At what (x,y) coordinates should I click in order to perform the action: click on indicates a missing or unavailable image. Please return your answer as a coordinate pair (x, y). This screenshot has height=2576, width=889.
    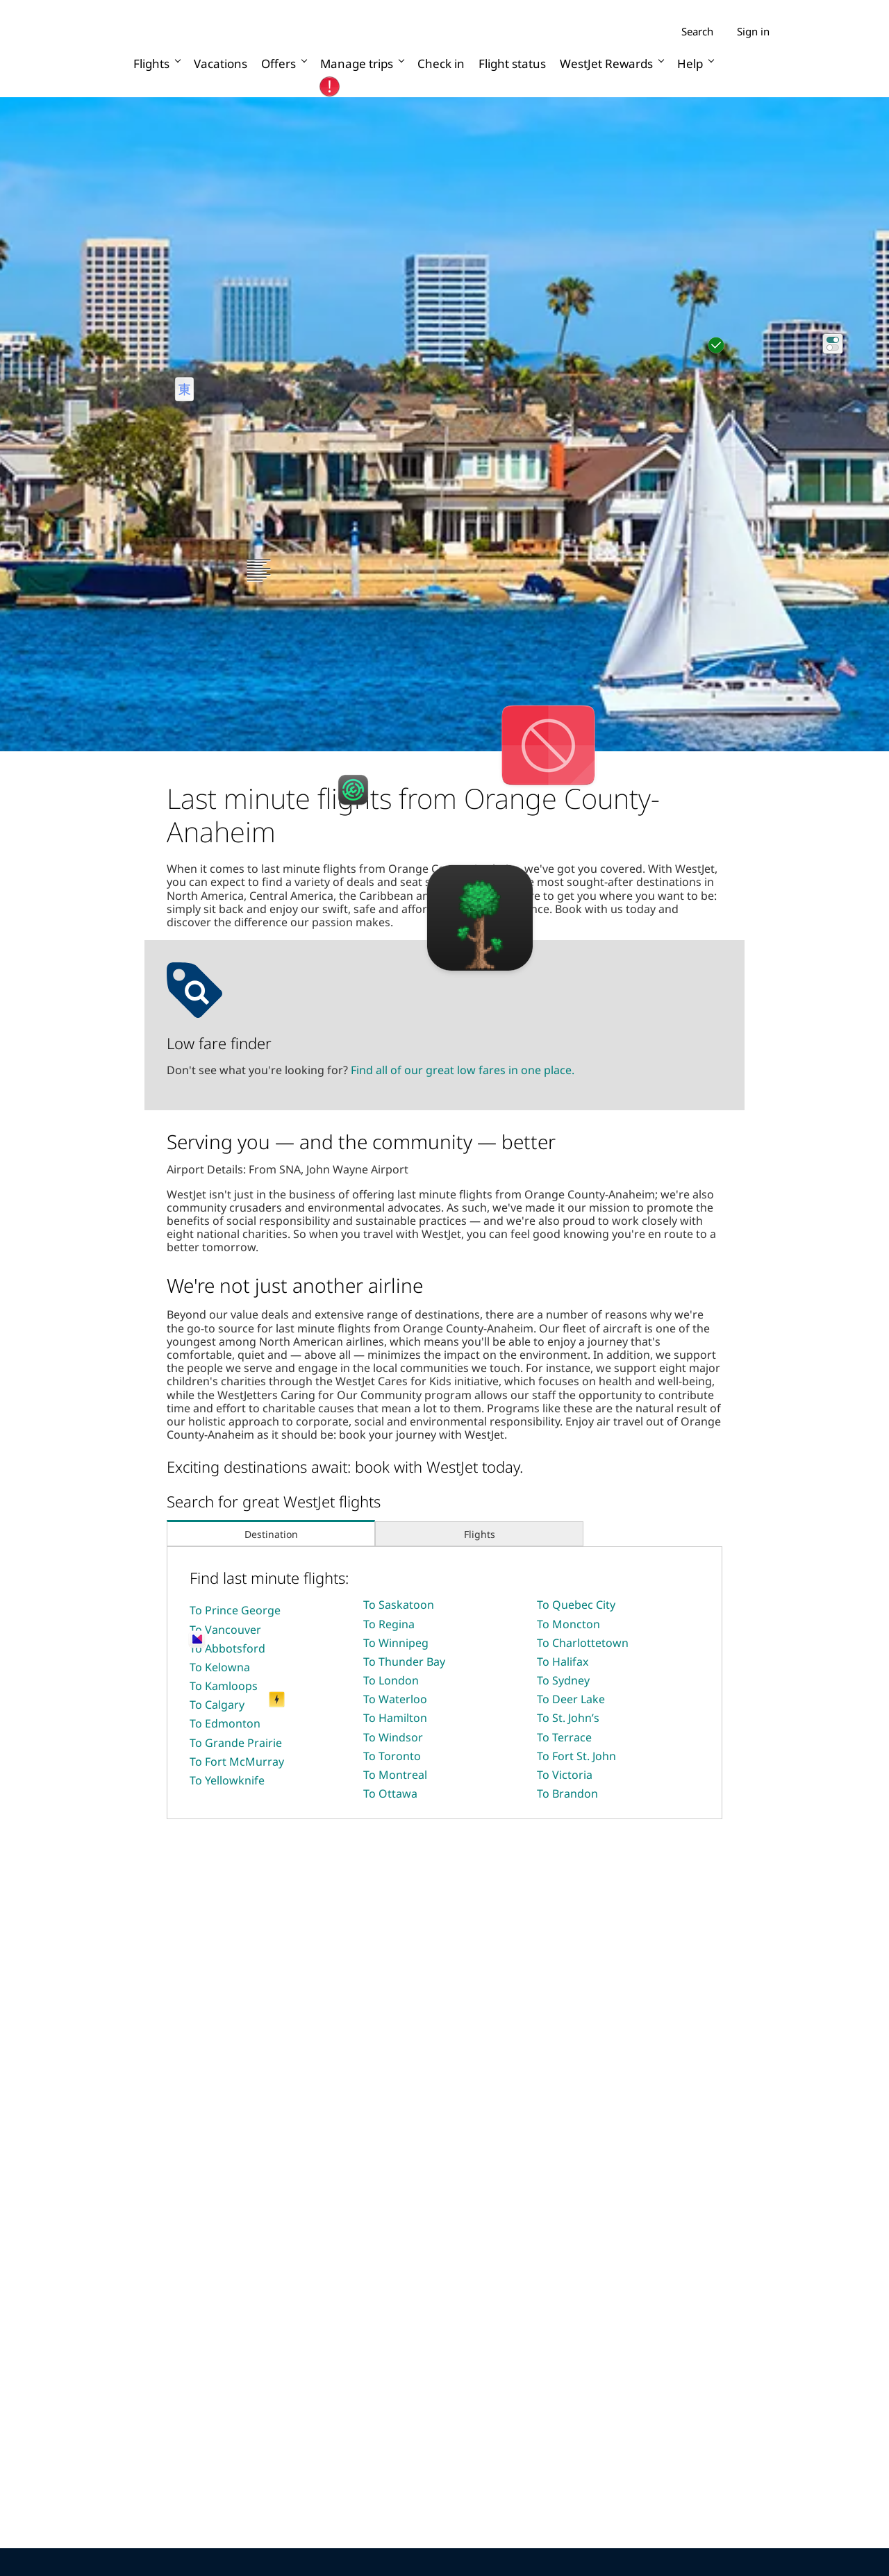
    Looking at the image, I should click on (548, 742).